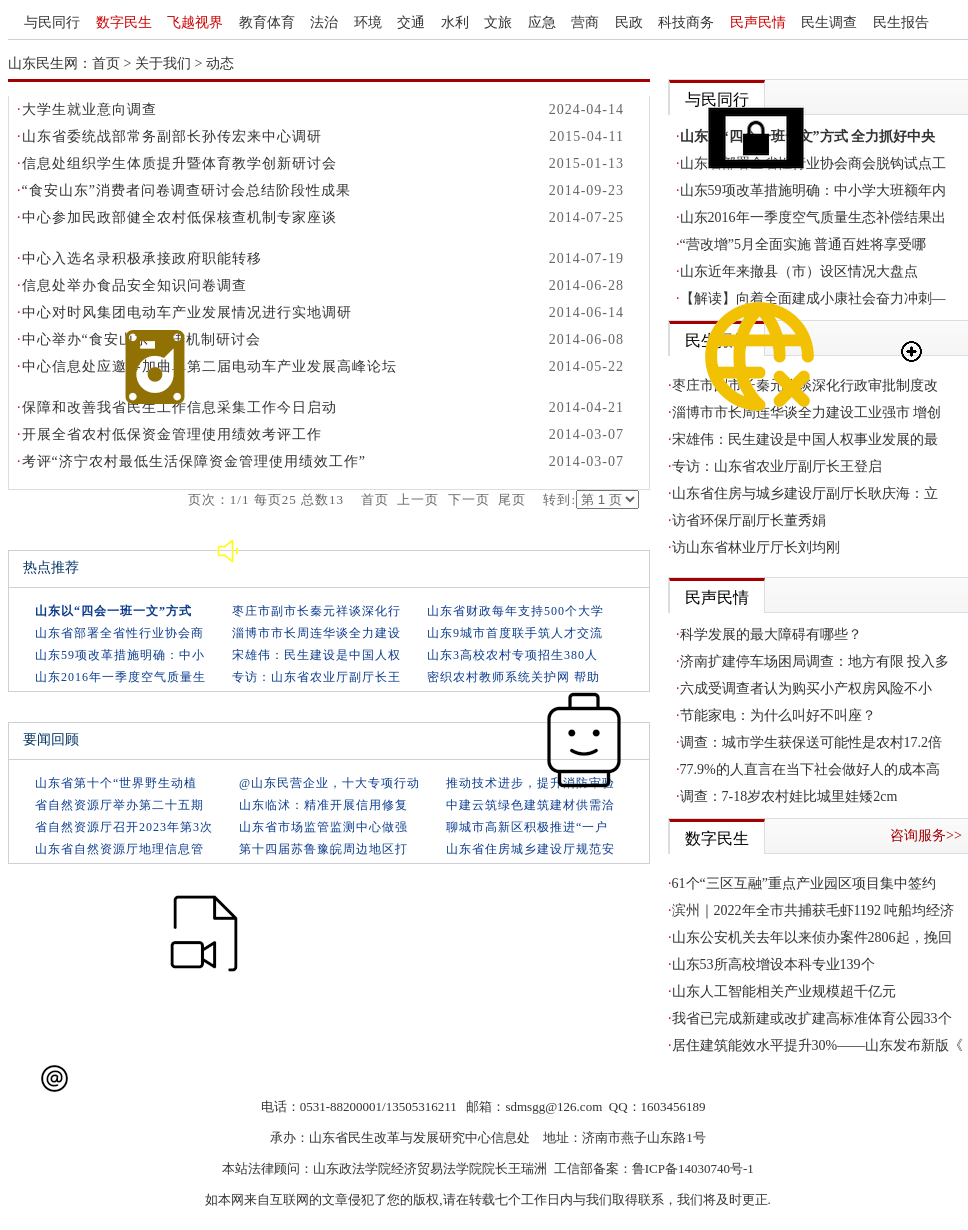  I want to click on mention a user or tag someone, so click(54, 1078).